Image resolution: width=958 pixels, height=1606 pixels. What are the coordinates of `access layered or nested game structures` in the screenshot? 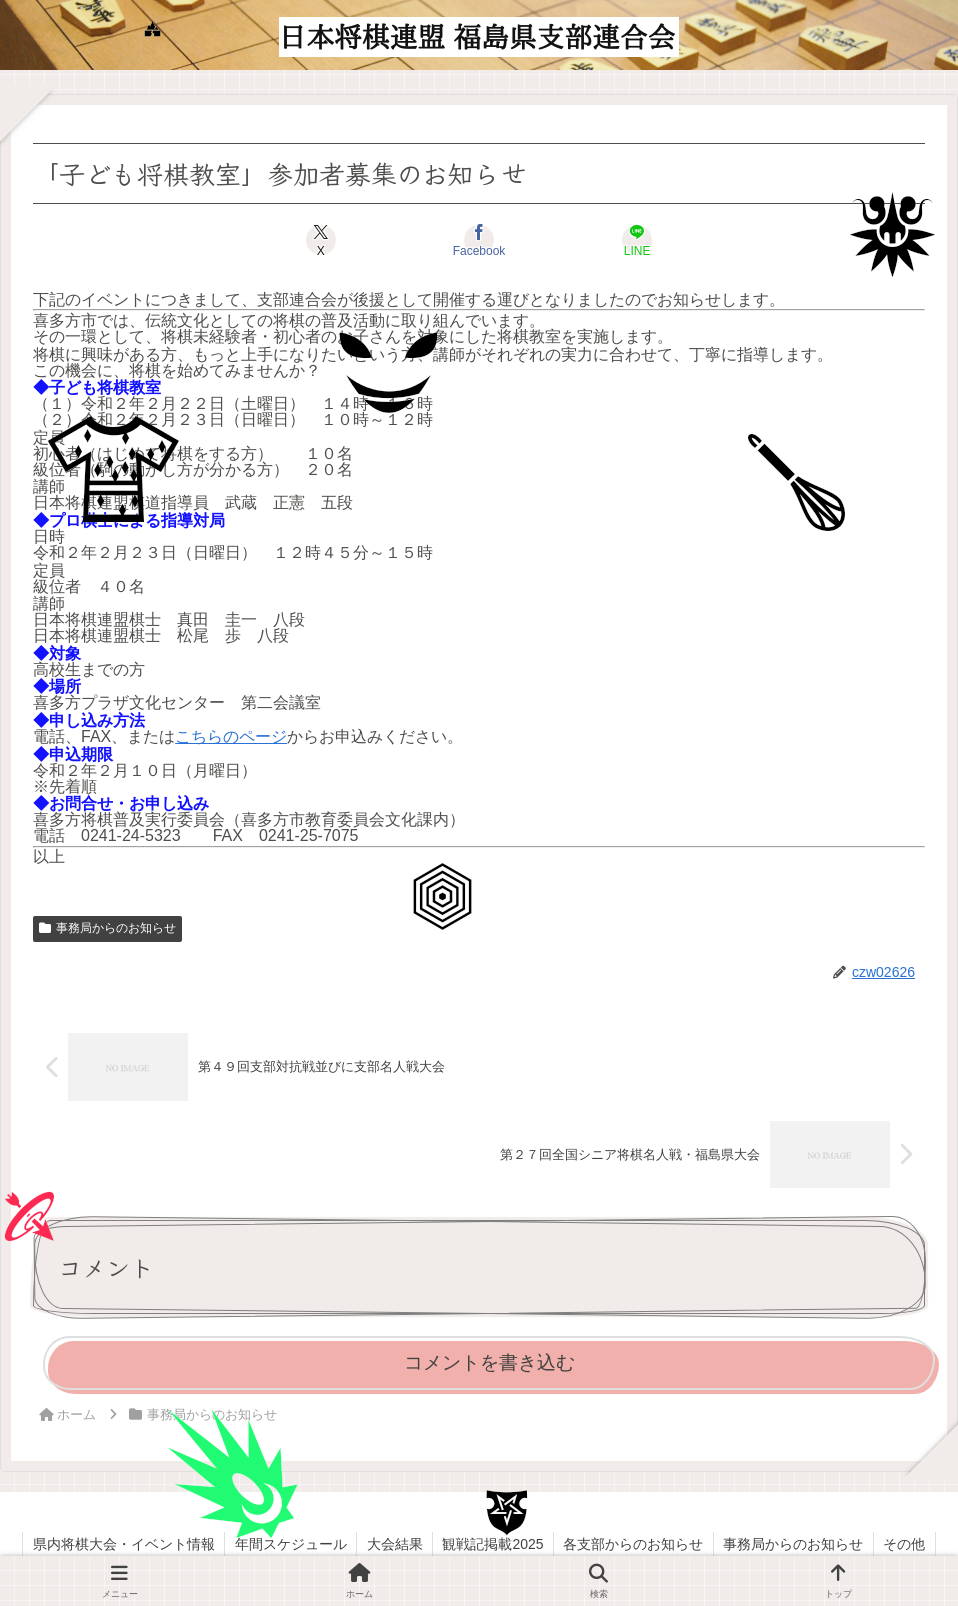 It's located at (442, 896).